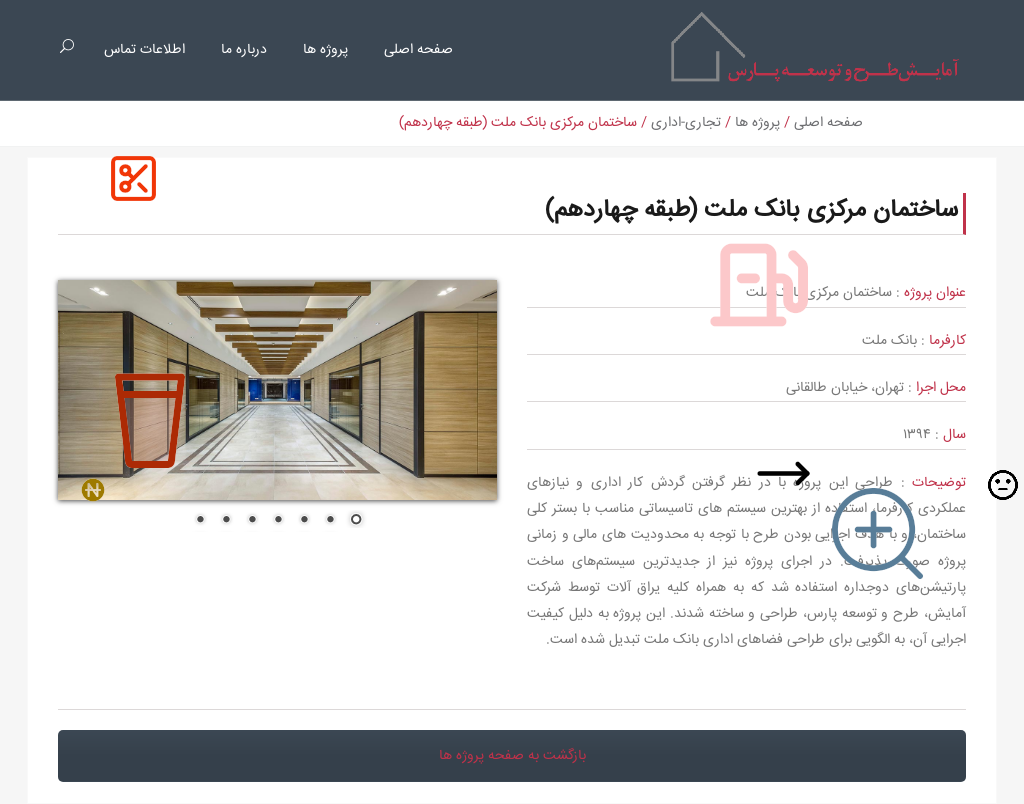  What do you see at coordinates (879, 535) in the screenshot?
I see `zoom in on content or image` at bounding box center [879, 535].